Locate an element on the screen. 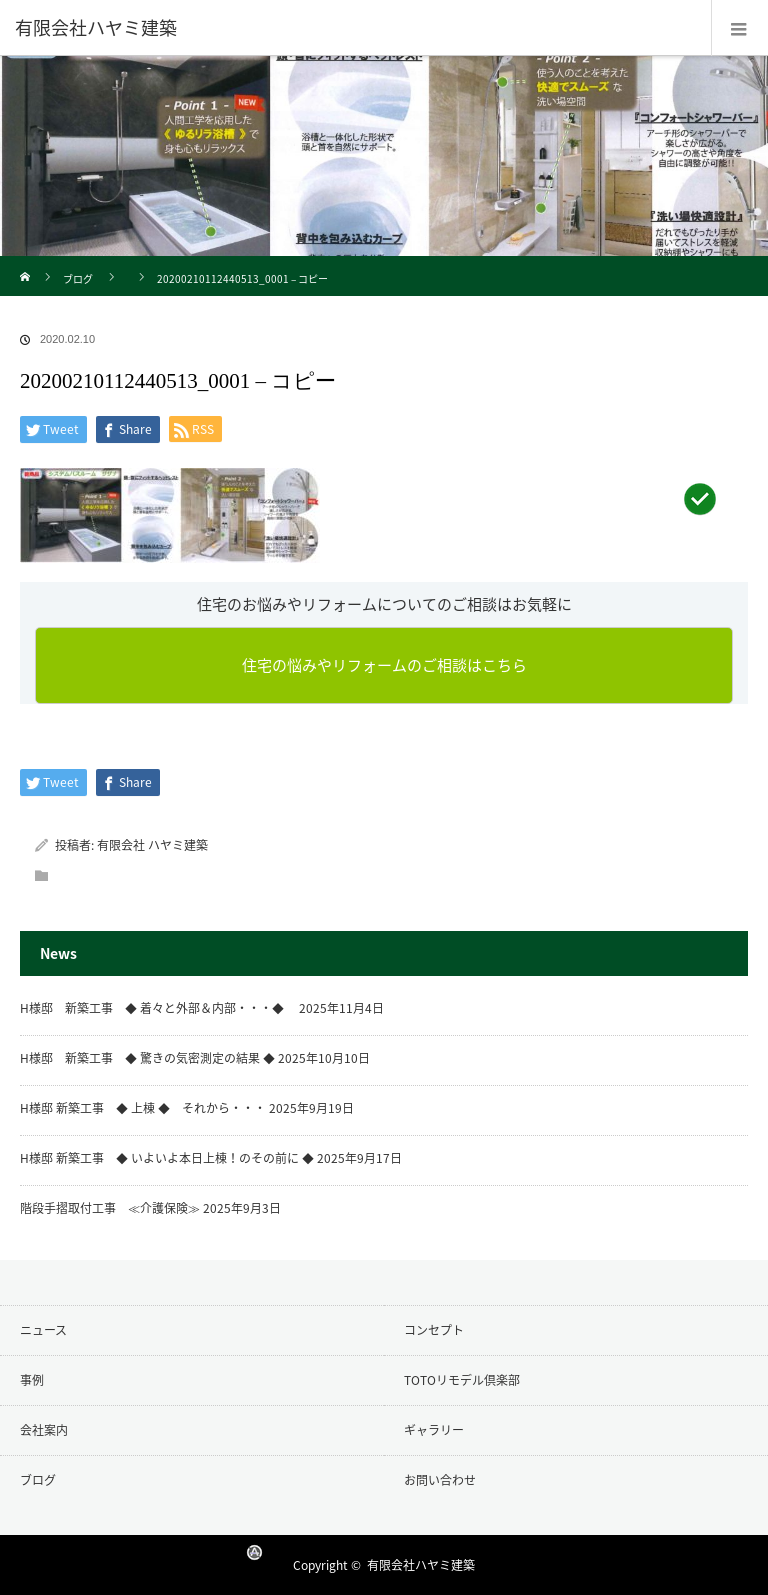 The image size is (768, 1595). mark item as complete or approved is located at coordinates (700, 499).